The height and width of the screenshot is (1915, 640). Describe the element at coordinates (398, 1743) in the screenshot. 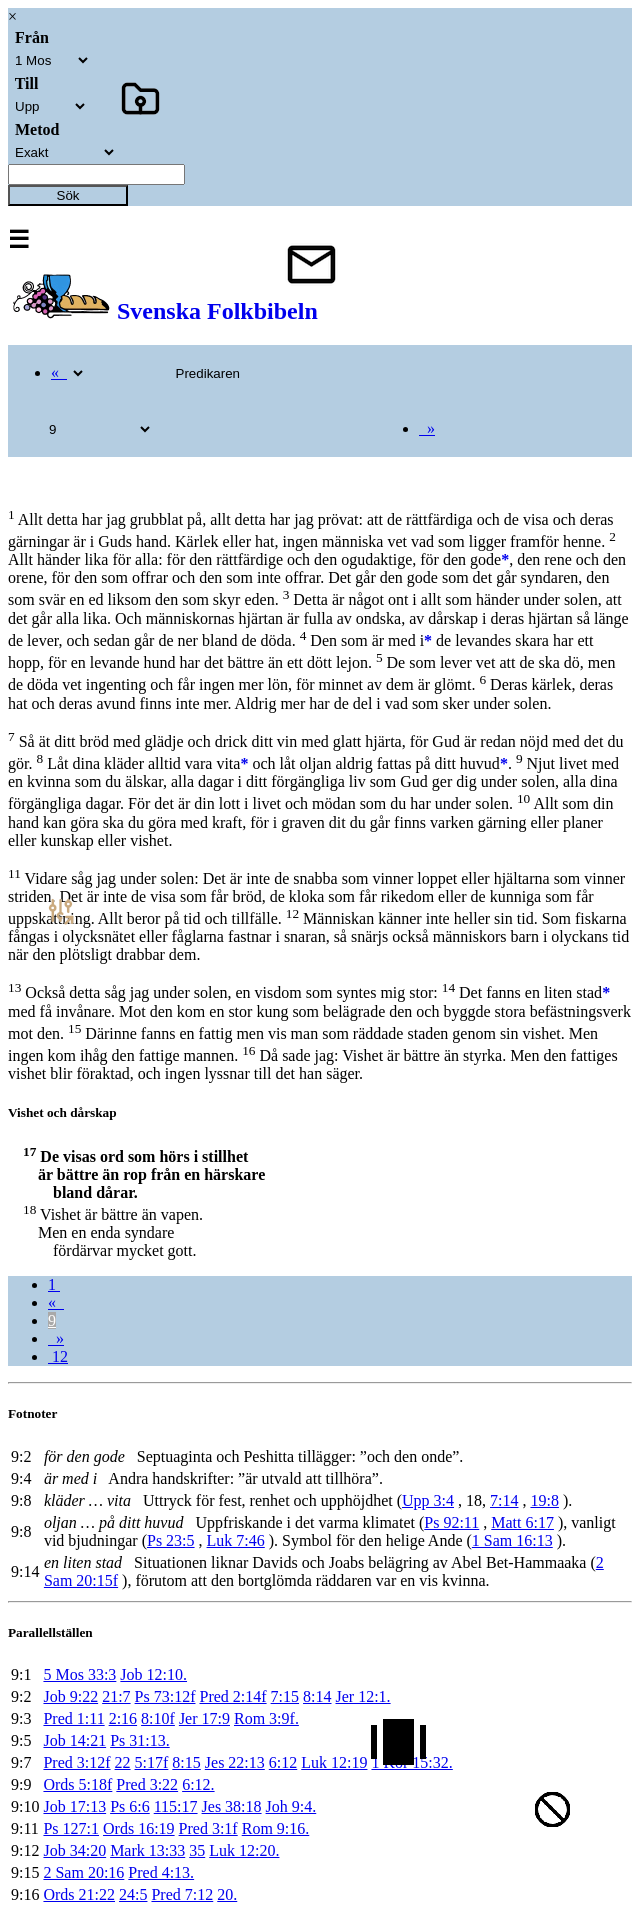

I see `view stories or vertical content feed` at that location.